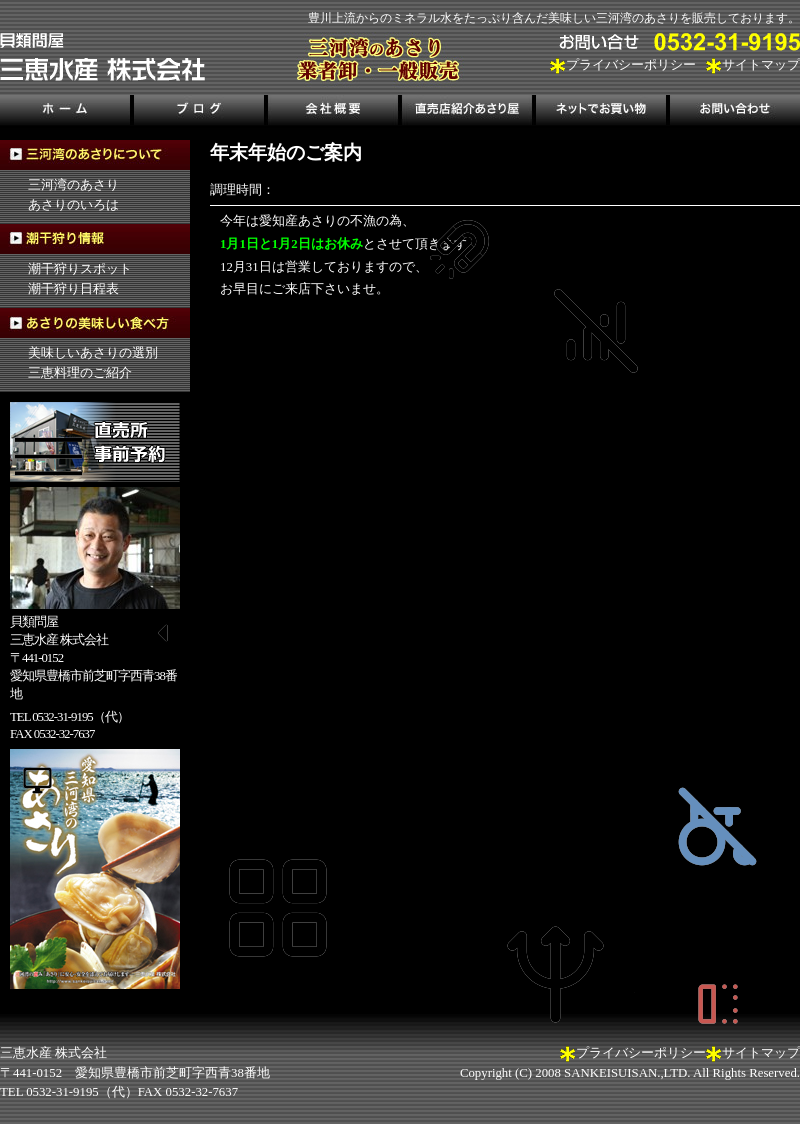 The height and width of the screenshot is (1124, 800). Describe the element at coordinates (630, 999) in the screenshot. I see `dock your device to a charging station` at that location.